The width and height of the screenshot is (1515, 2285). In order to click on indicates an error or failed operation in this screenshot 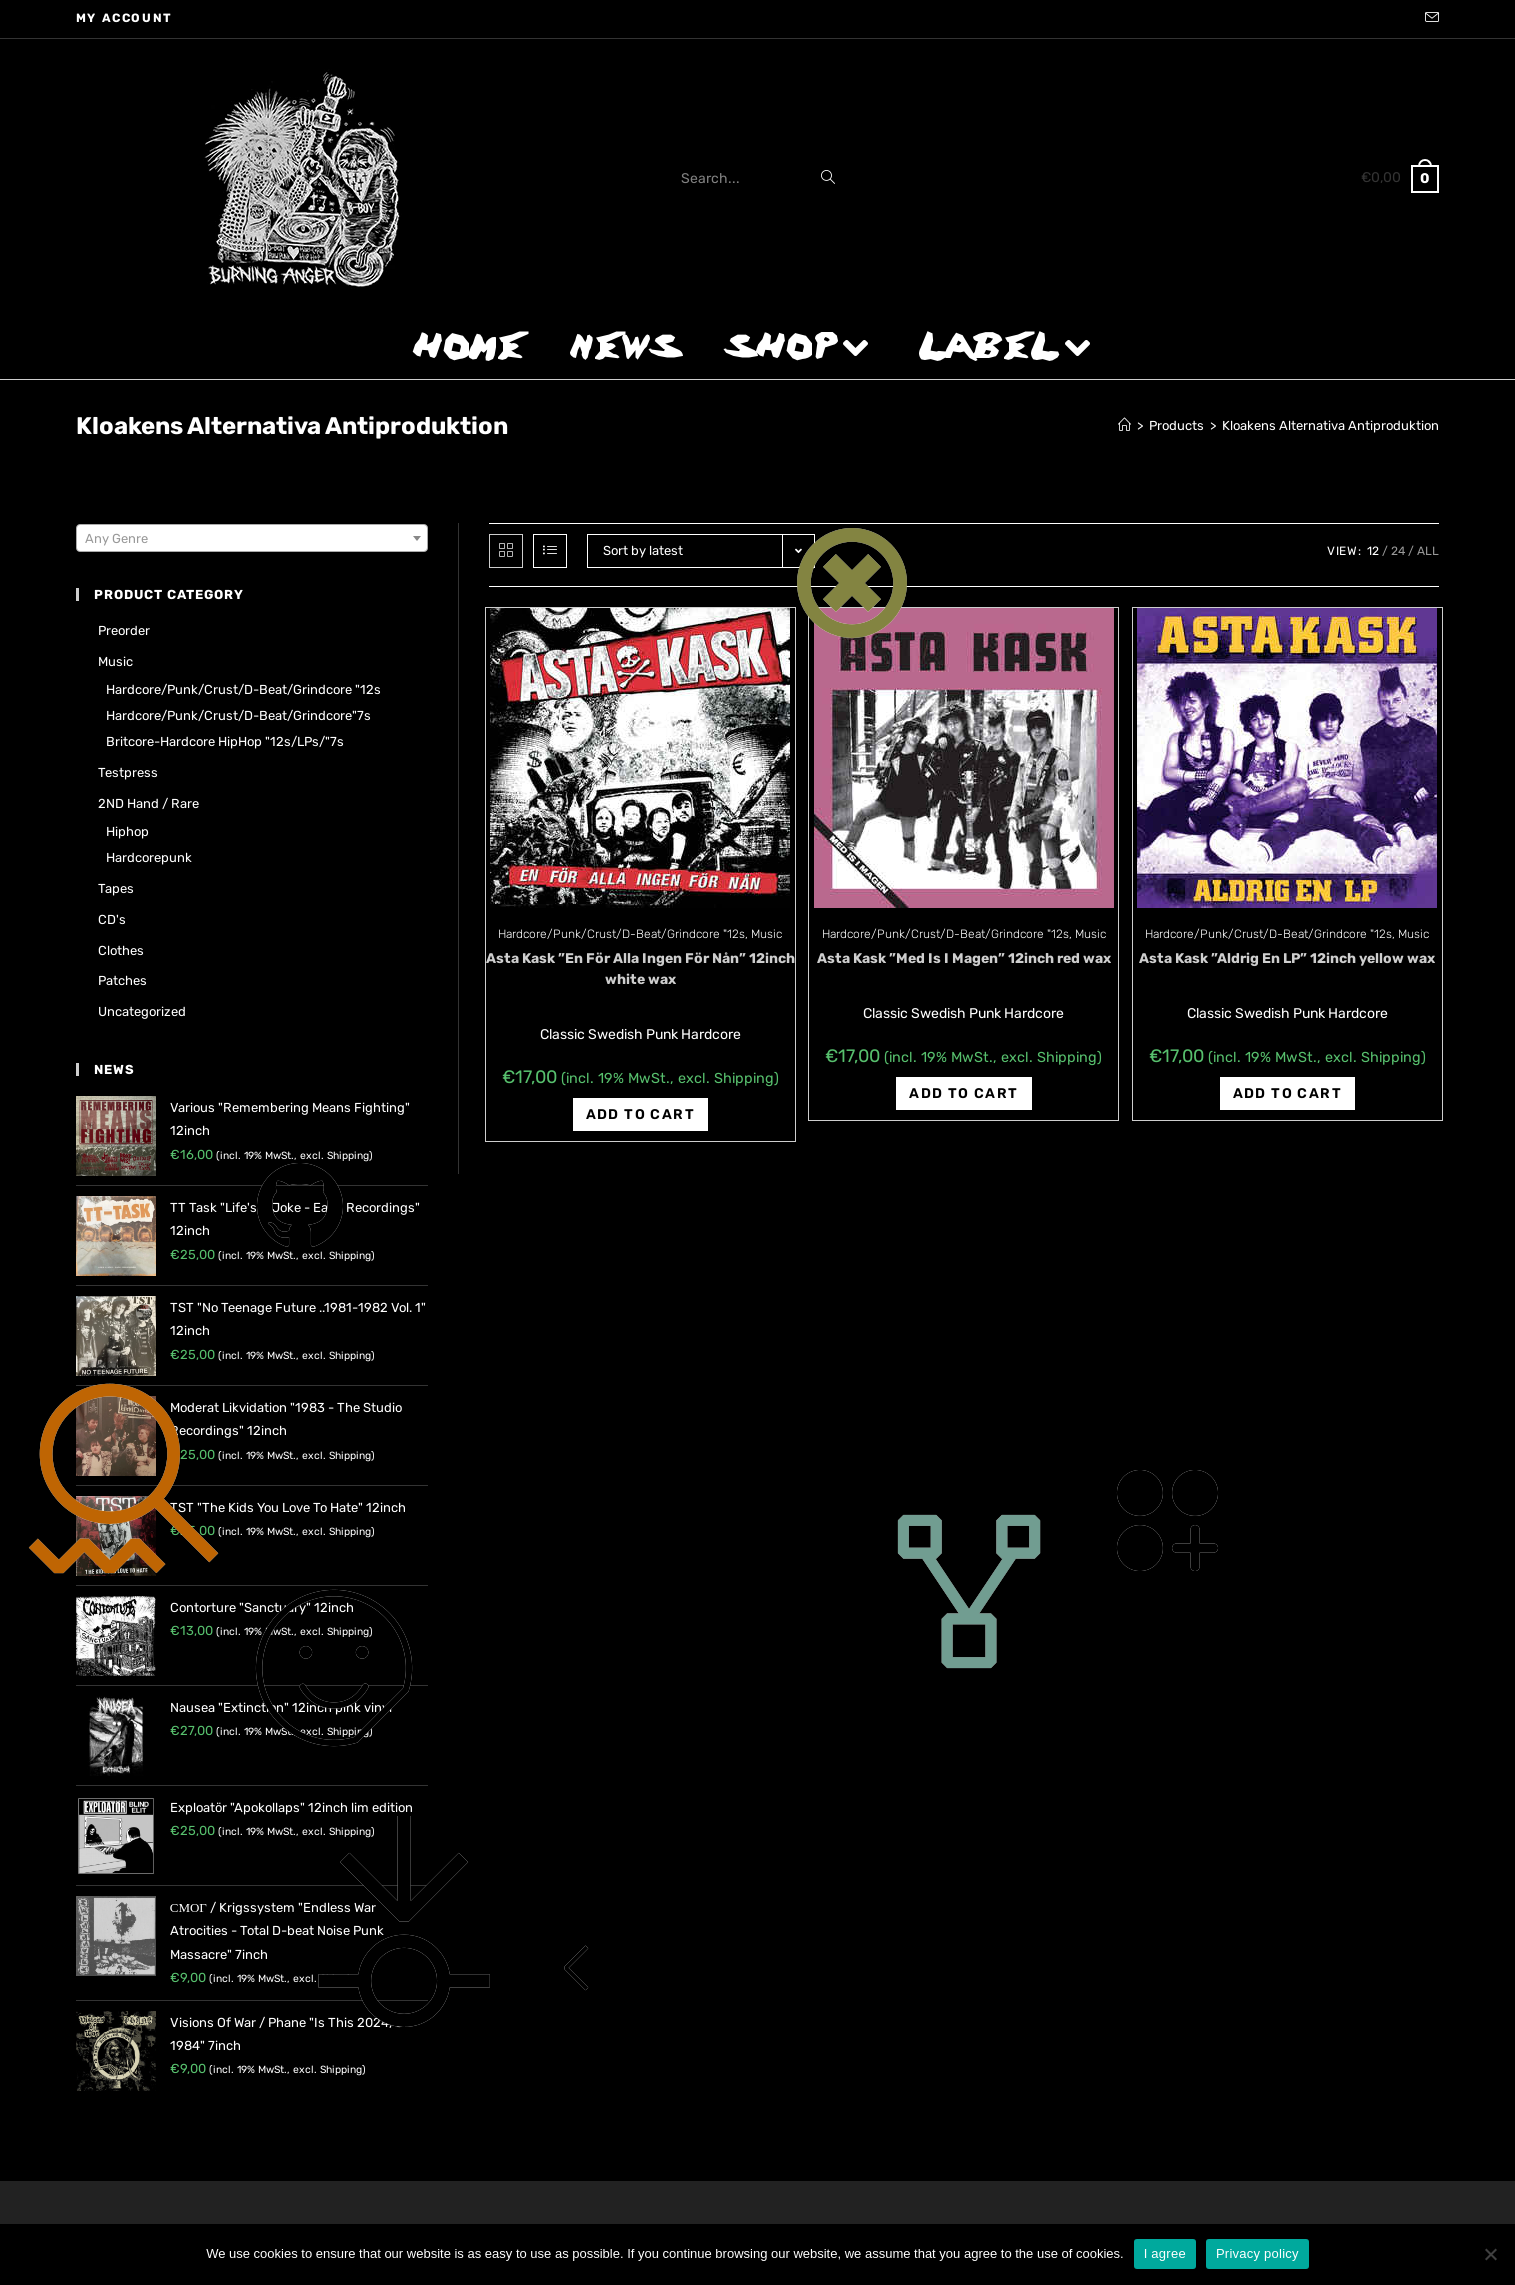, I will do `click(852, 583)`.